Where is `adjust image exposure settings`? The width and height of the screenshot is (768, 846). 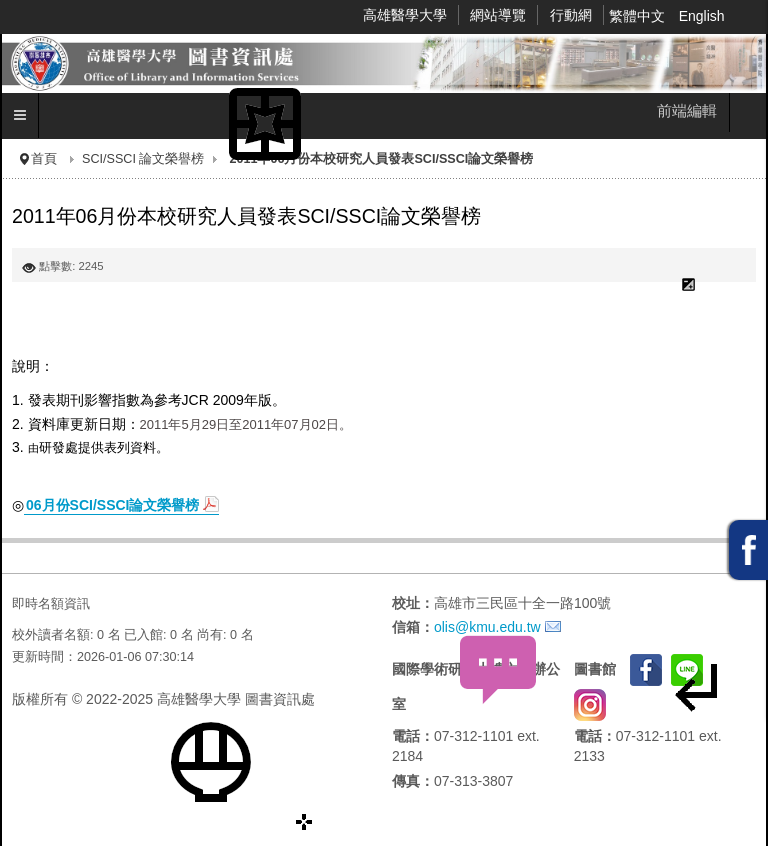
adjust image exposure settings is located at coordinates (688, 284).